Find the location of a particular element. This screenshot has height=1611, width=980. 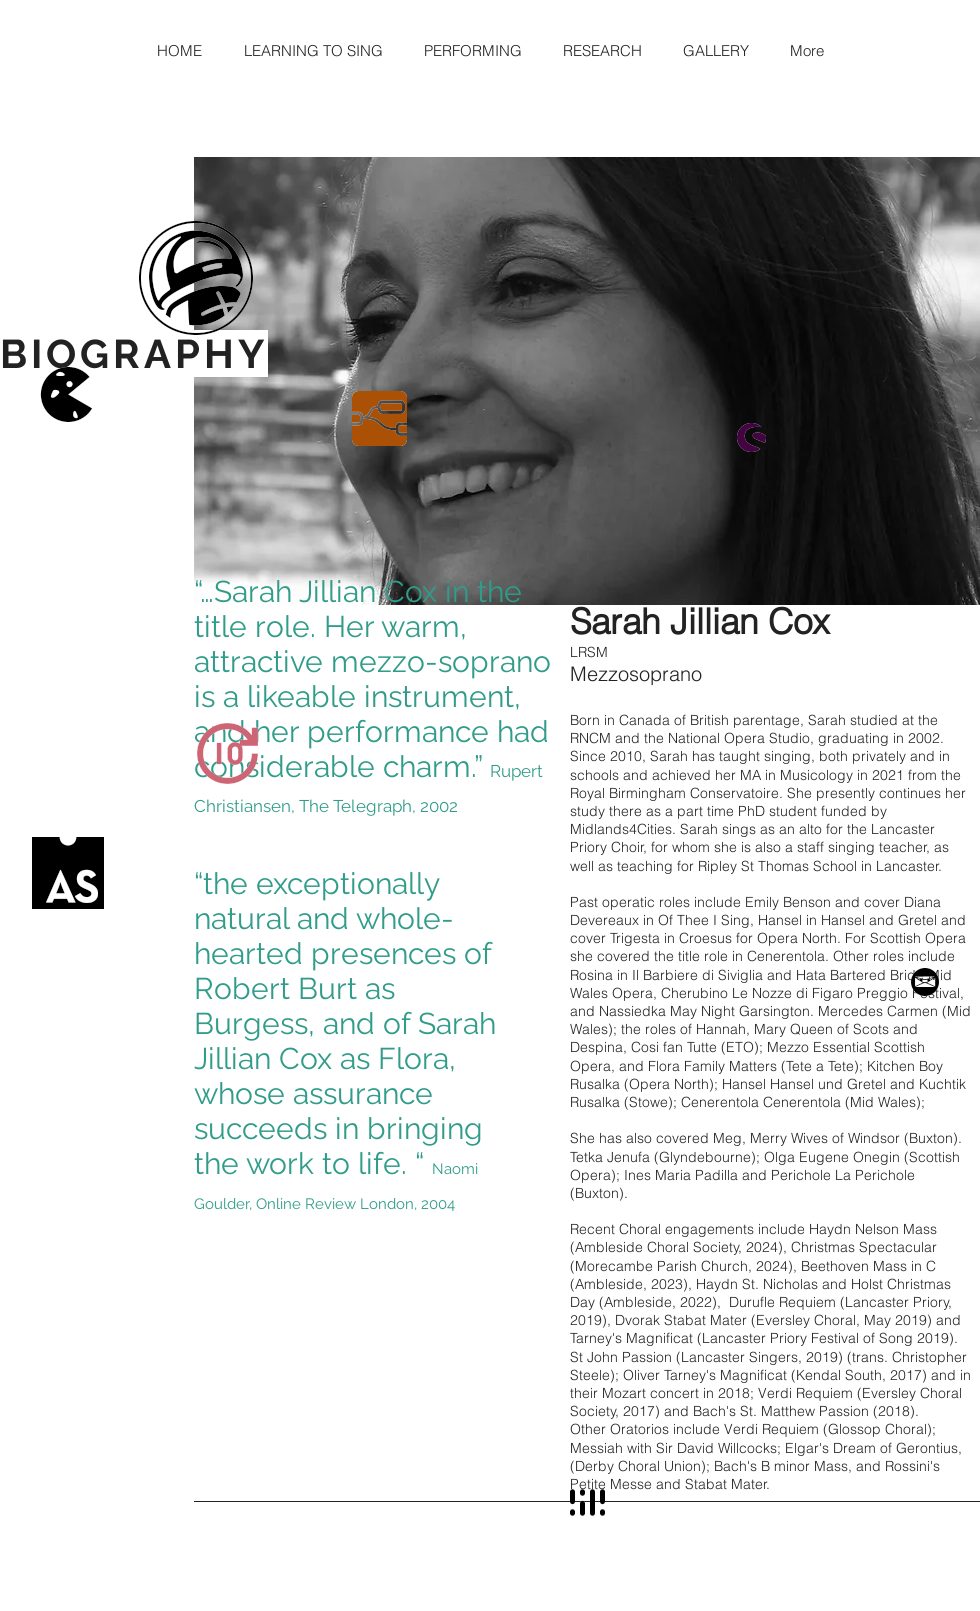

skip forward 10 seconds is located at coordinates (227, 753).